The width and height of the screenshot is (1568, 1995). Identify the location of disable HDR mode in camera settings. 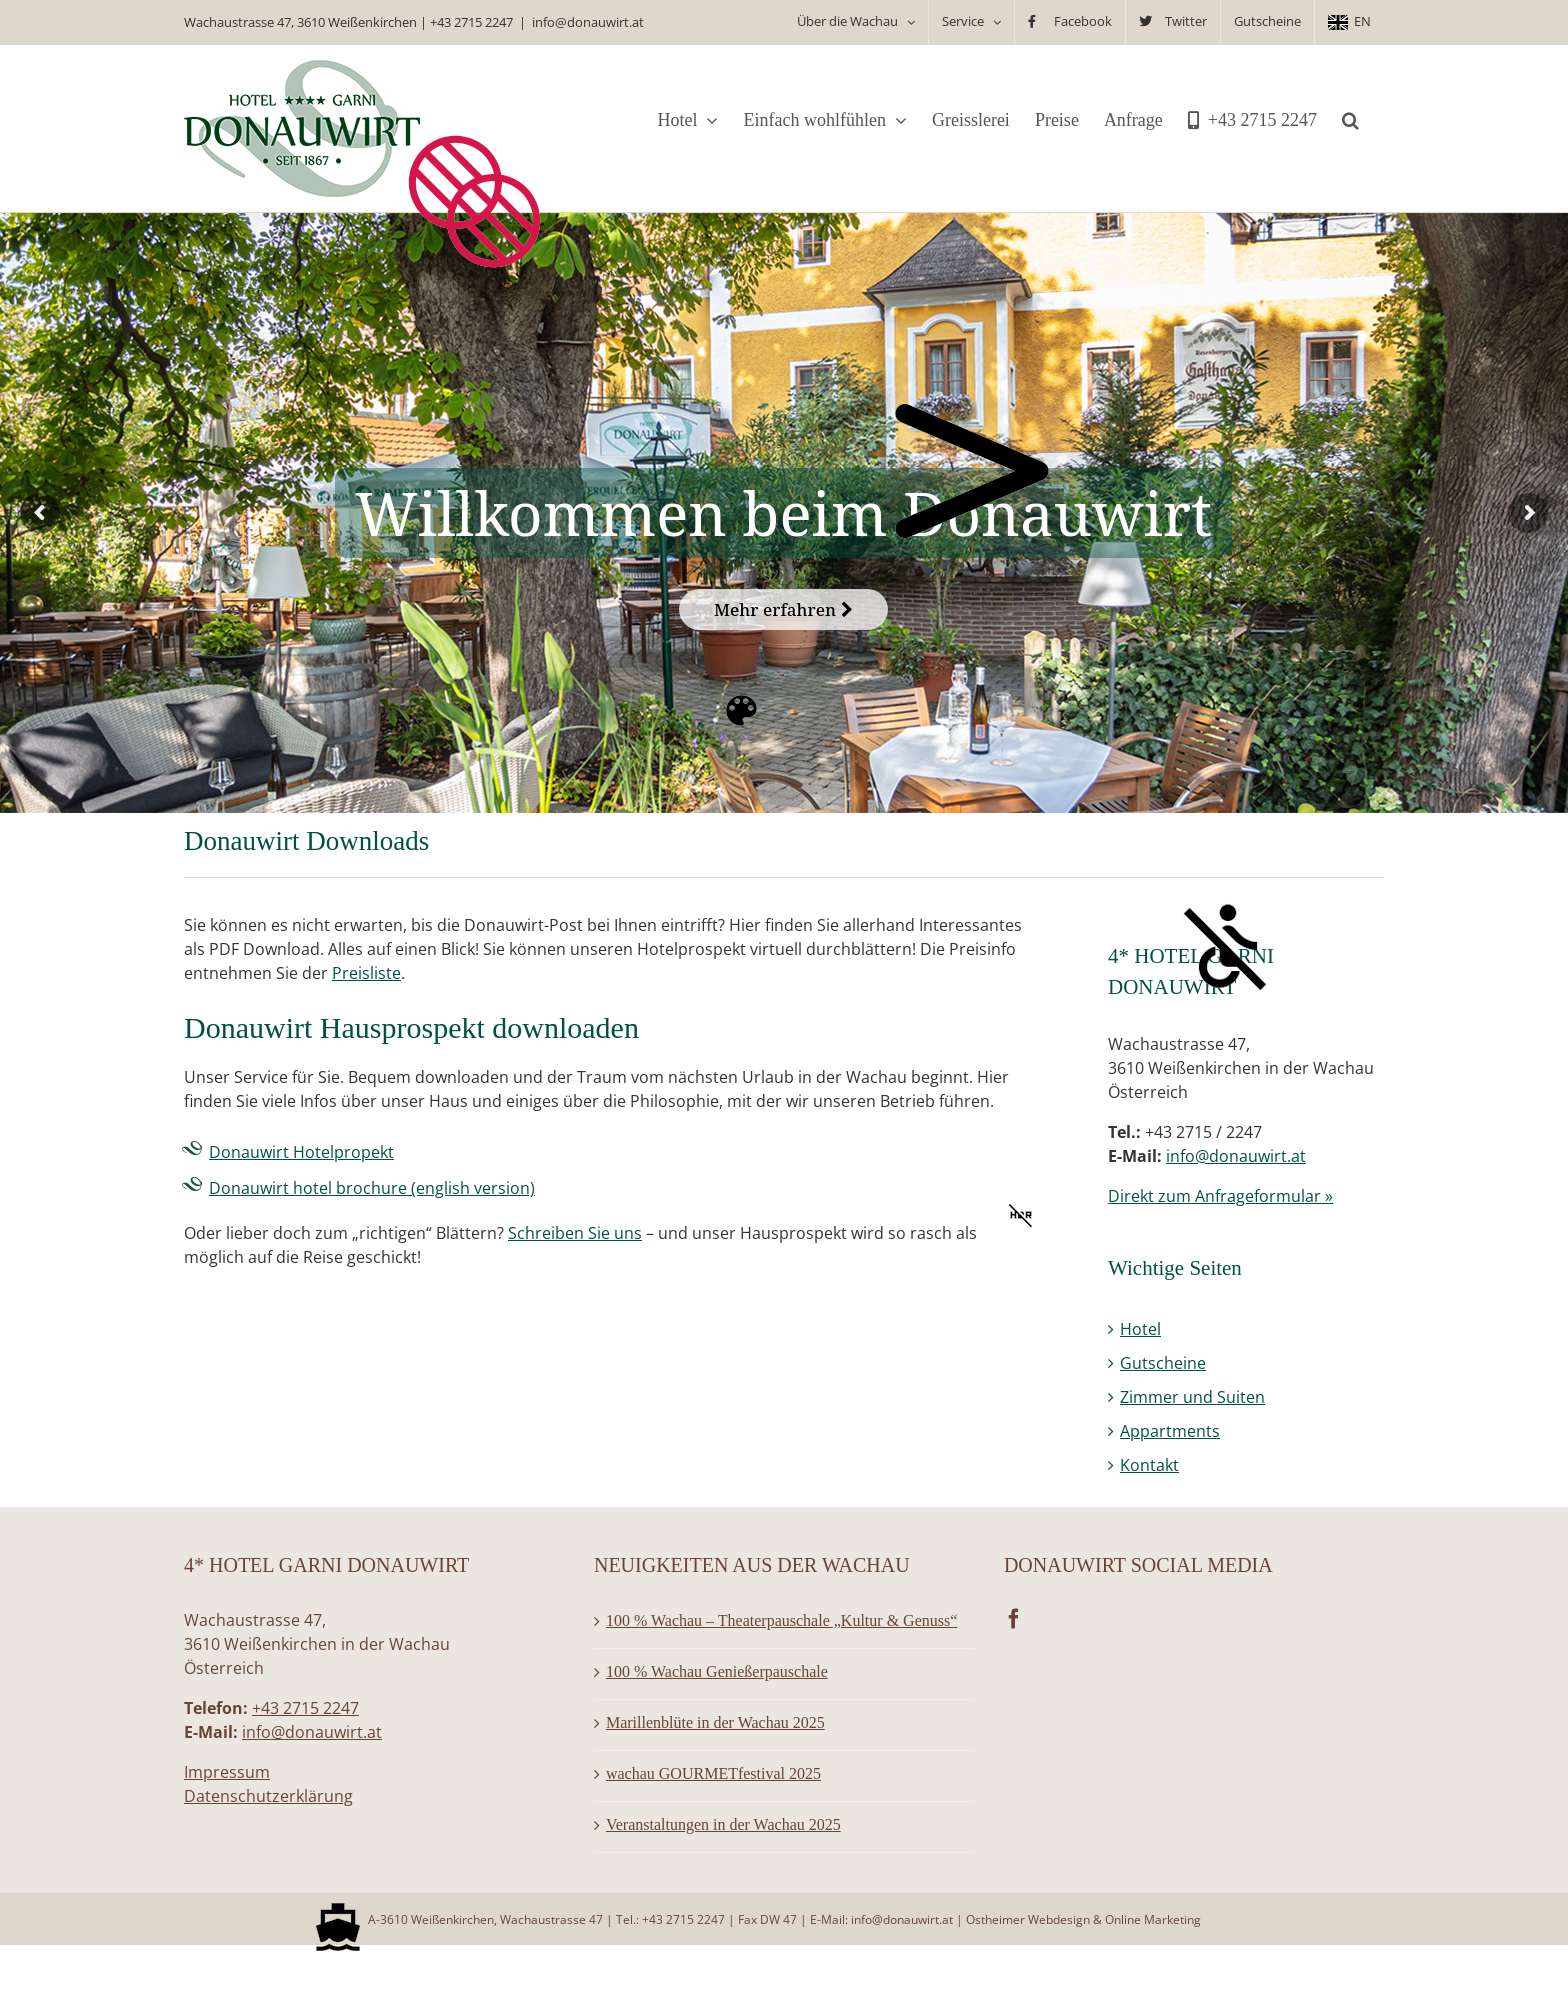
(1021, 1215).